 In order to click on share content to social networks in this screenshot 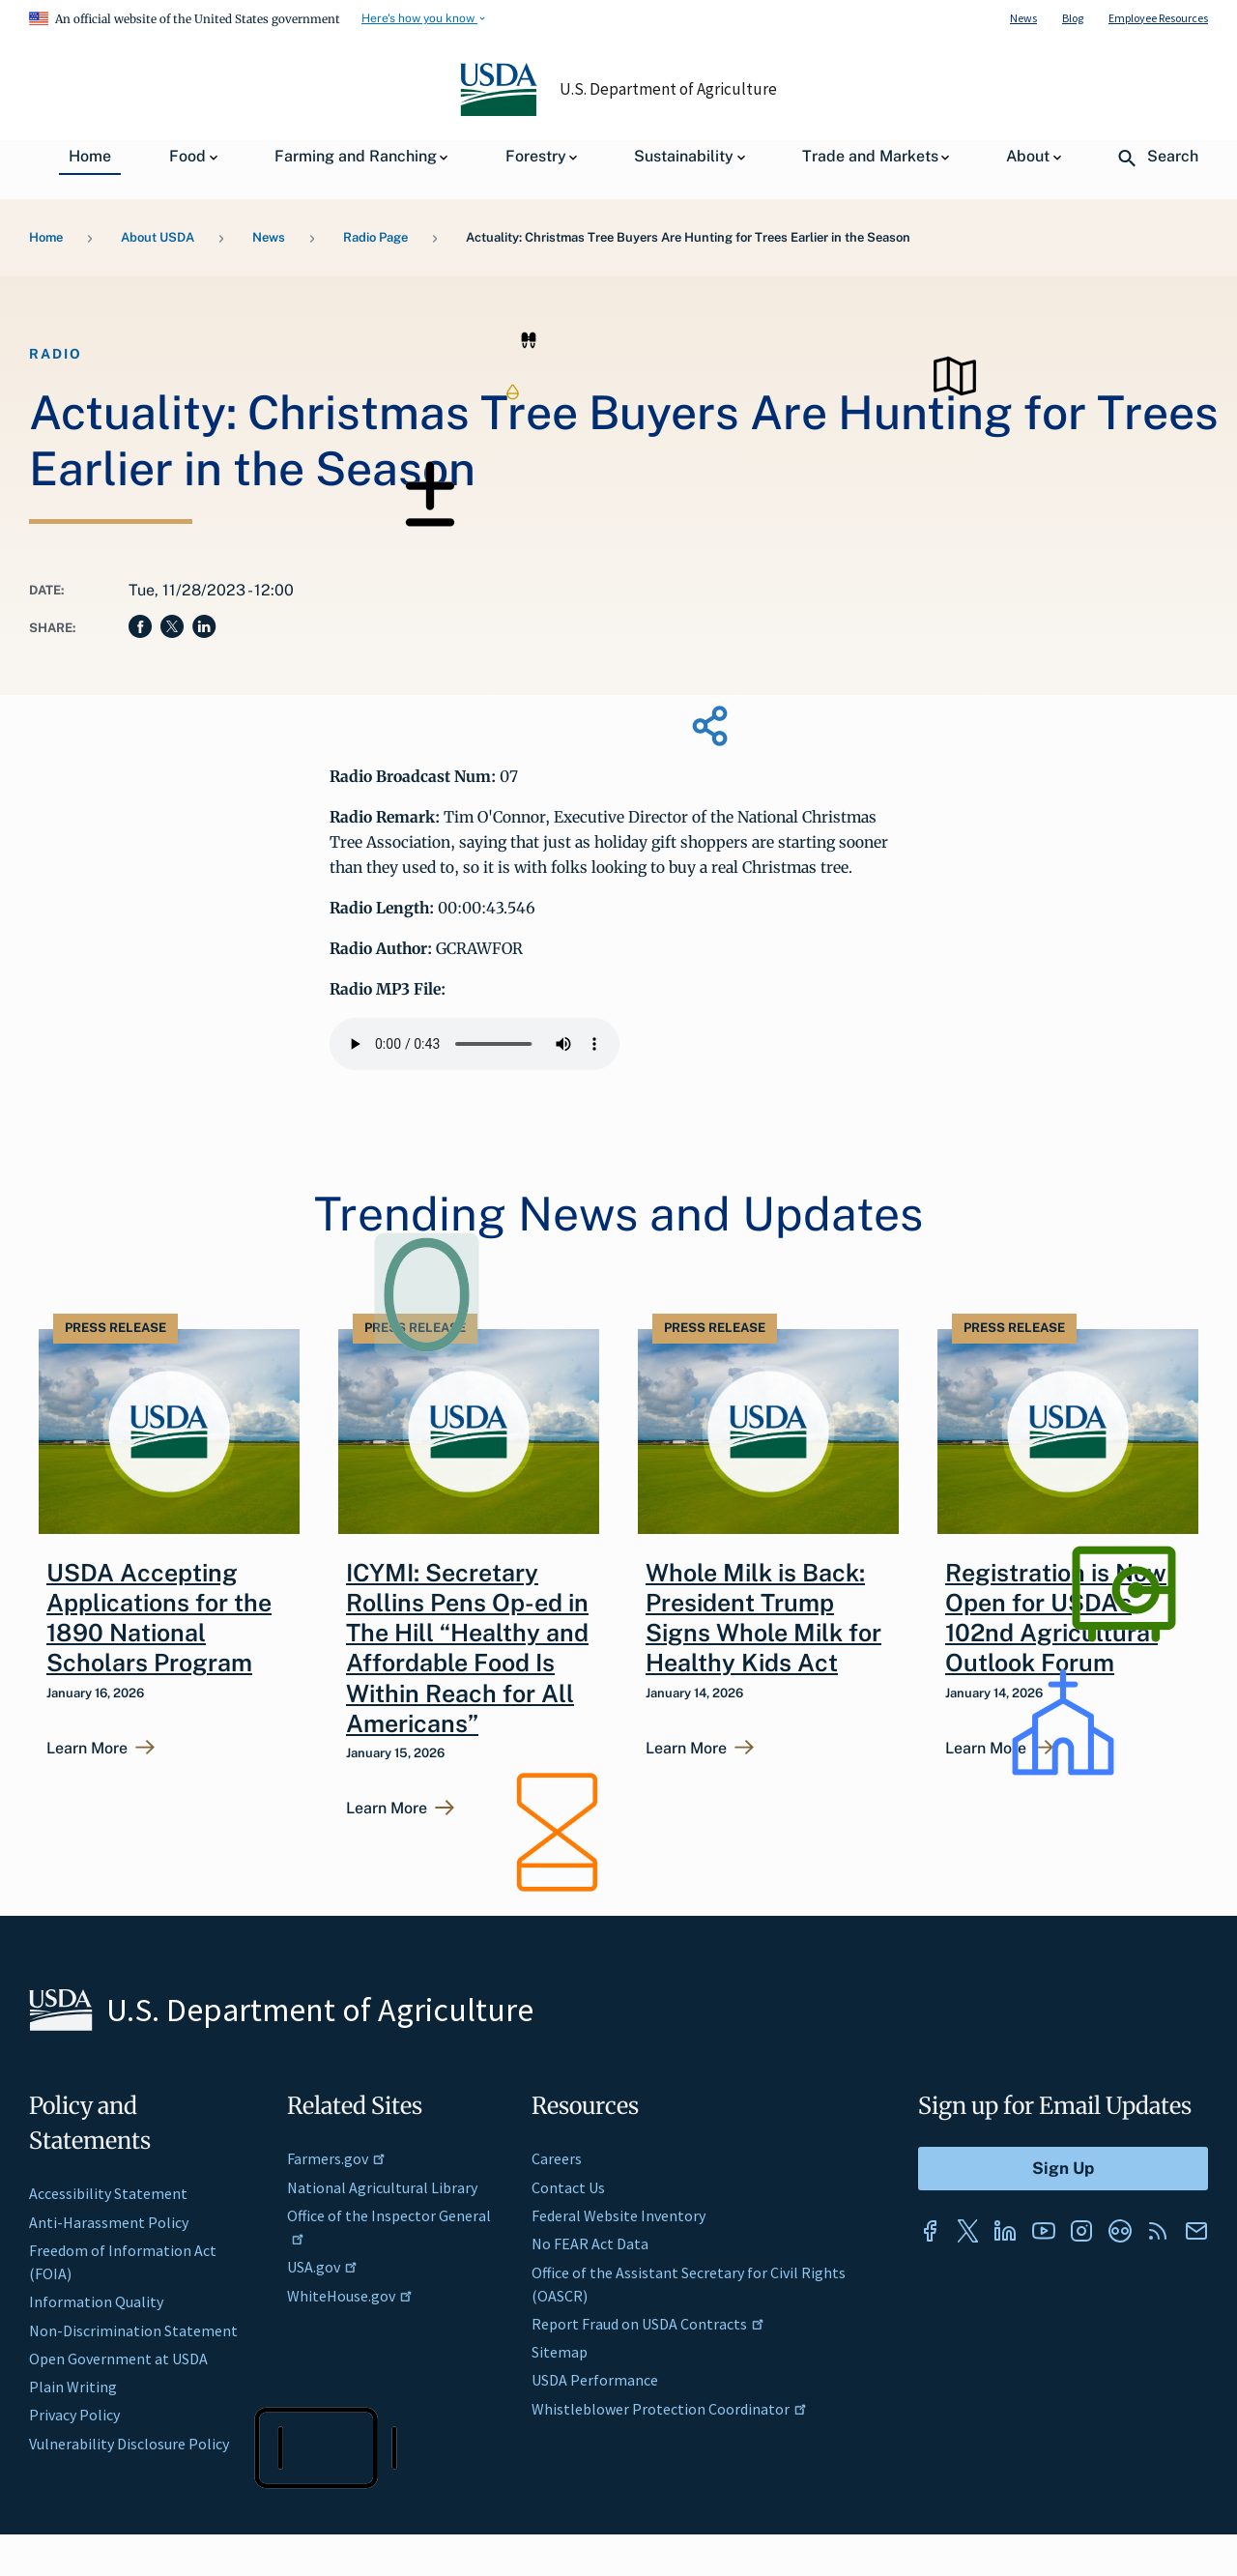, I will do `click(711, 726)`.